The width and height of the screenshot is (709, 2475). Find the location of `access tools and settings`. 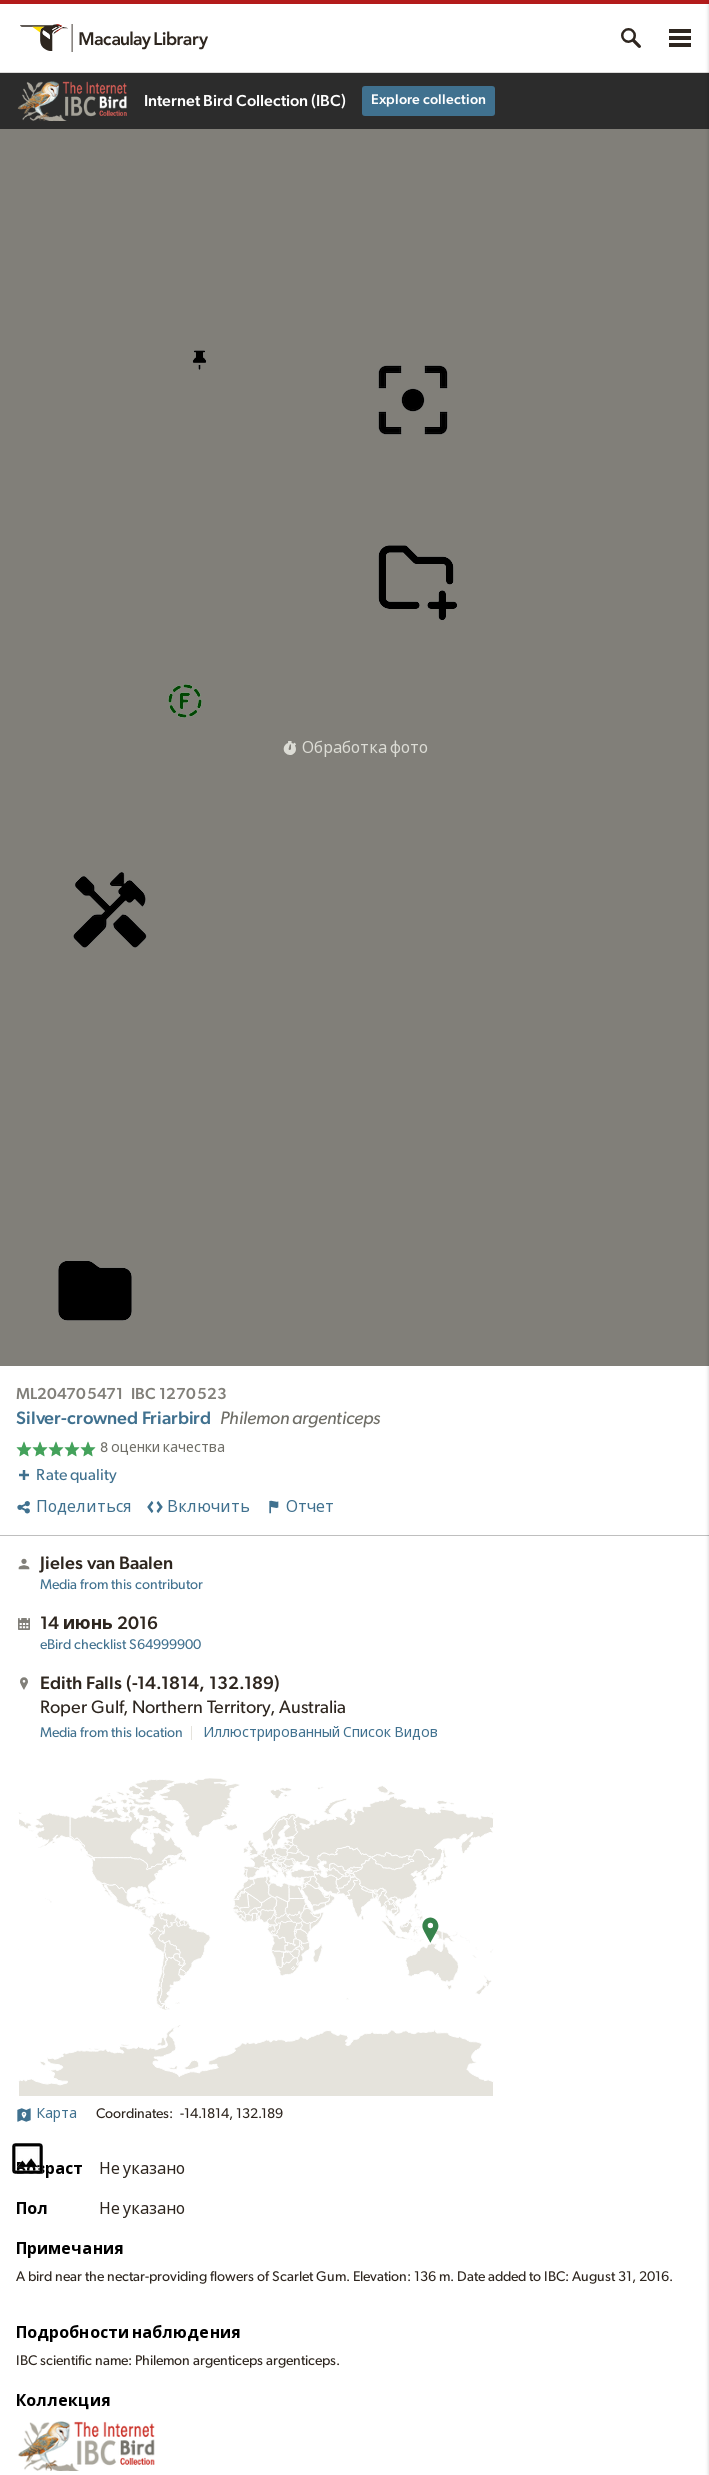

access tools and settings is located at coordinates (110, 911).